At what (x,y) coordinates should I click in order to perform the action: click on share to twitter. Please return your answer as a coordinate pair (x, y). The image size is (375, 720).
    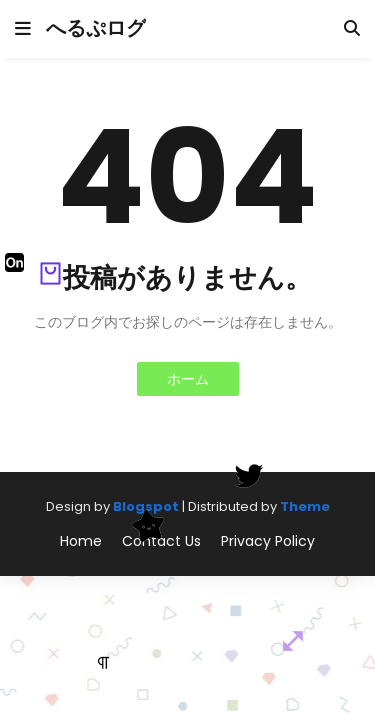
    Looking at the image, I should click on (249, 476).